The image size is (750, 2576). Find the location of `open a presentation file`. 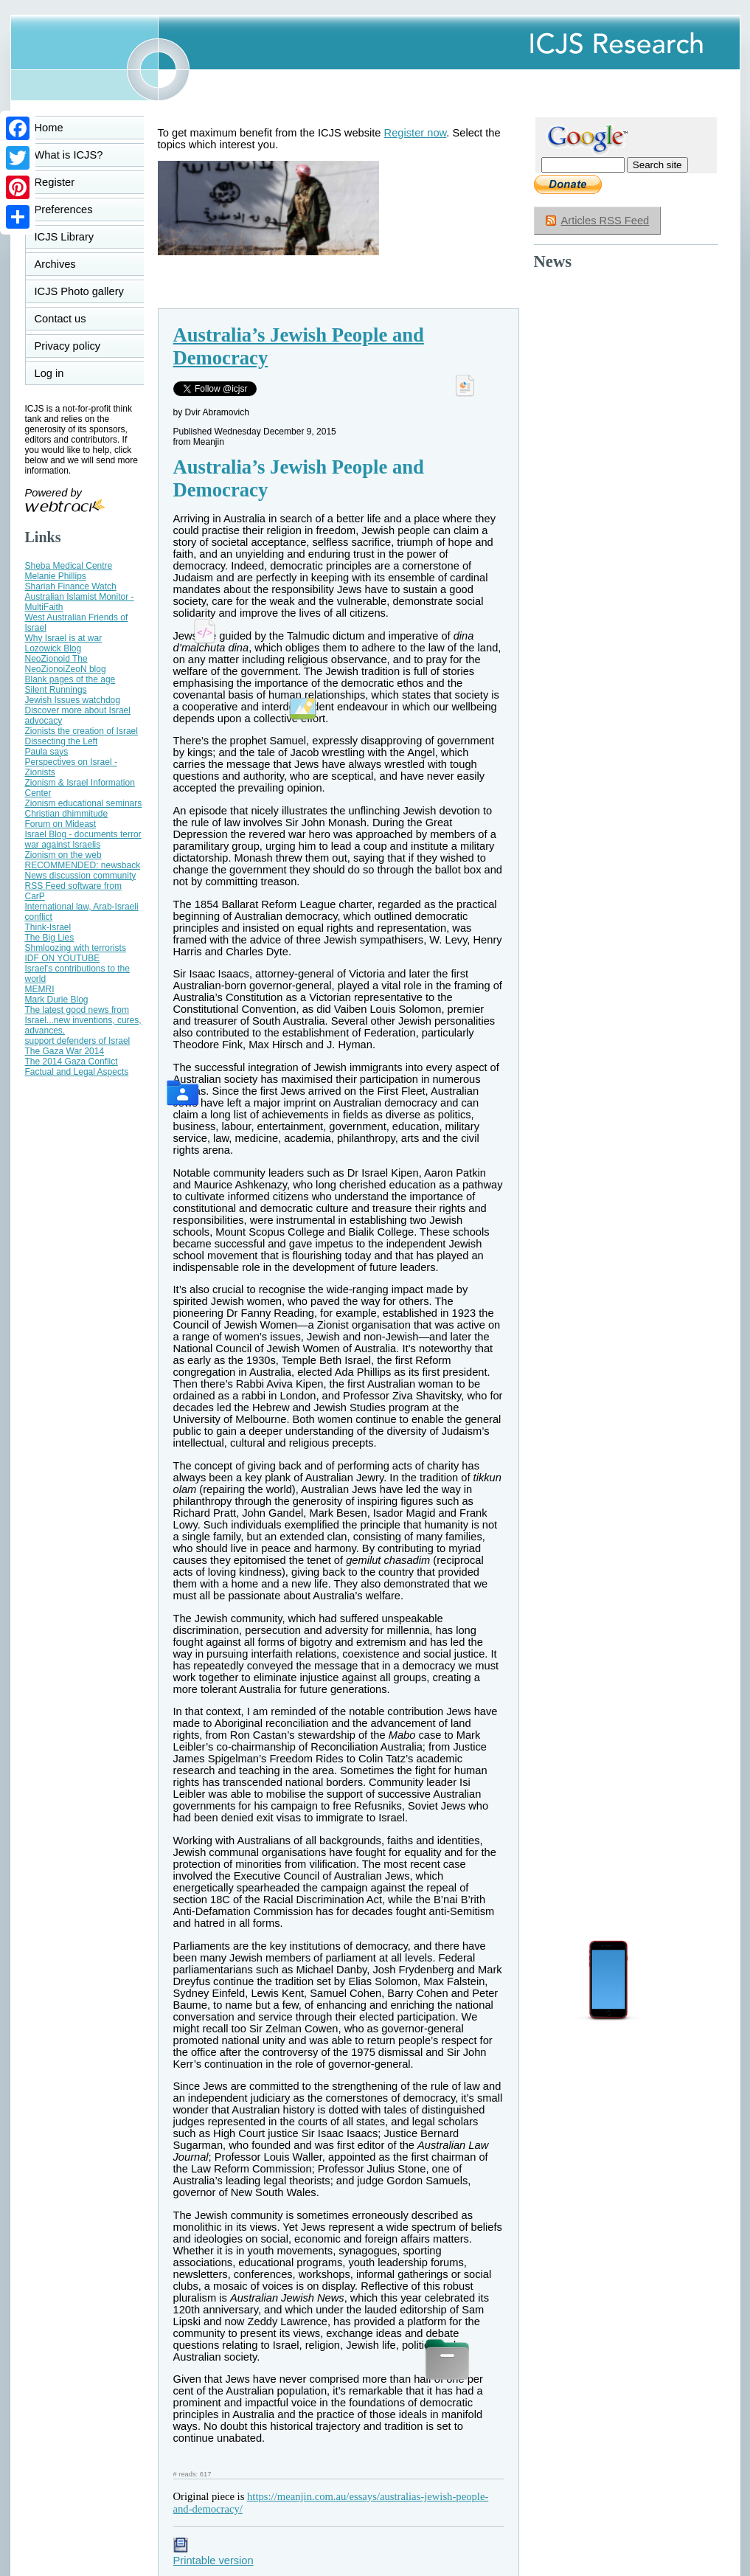

open a presentation file is located at coordinates (465, 385).